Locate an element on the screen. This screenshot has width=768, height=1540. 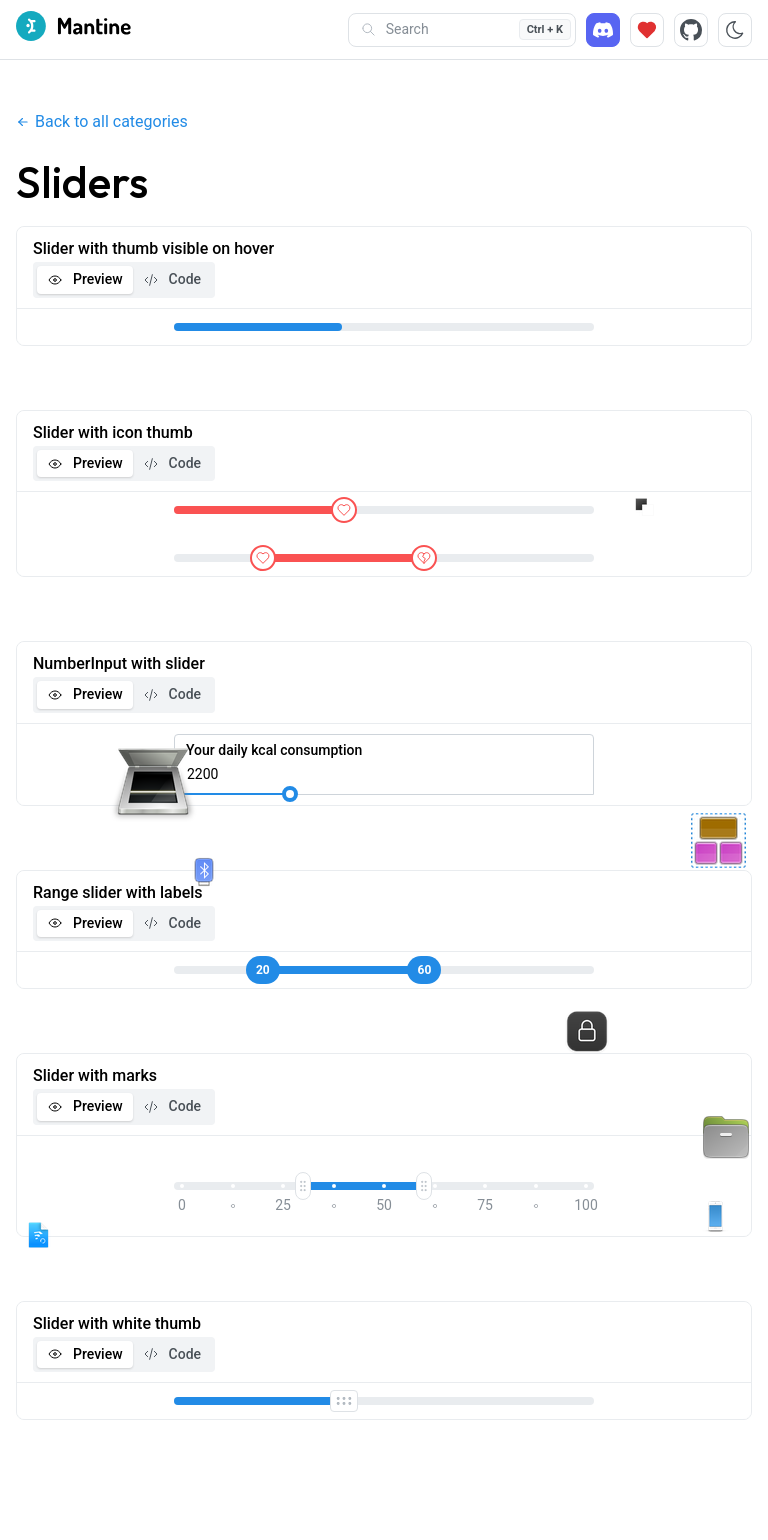
a connected bluetooth device is located at coordinates (204, 872).